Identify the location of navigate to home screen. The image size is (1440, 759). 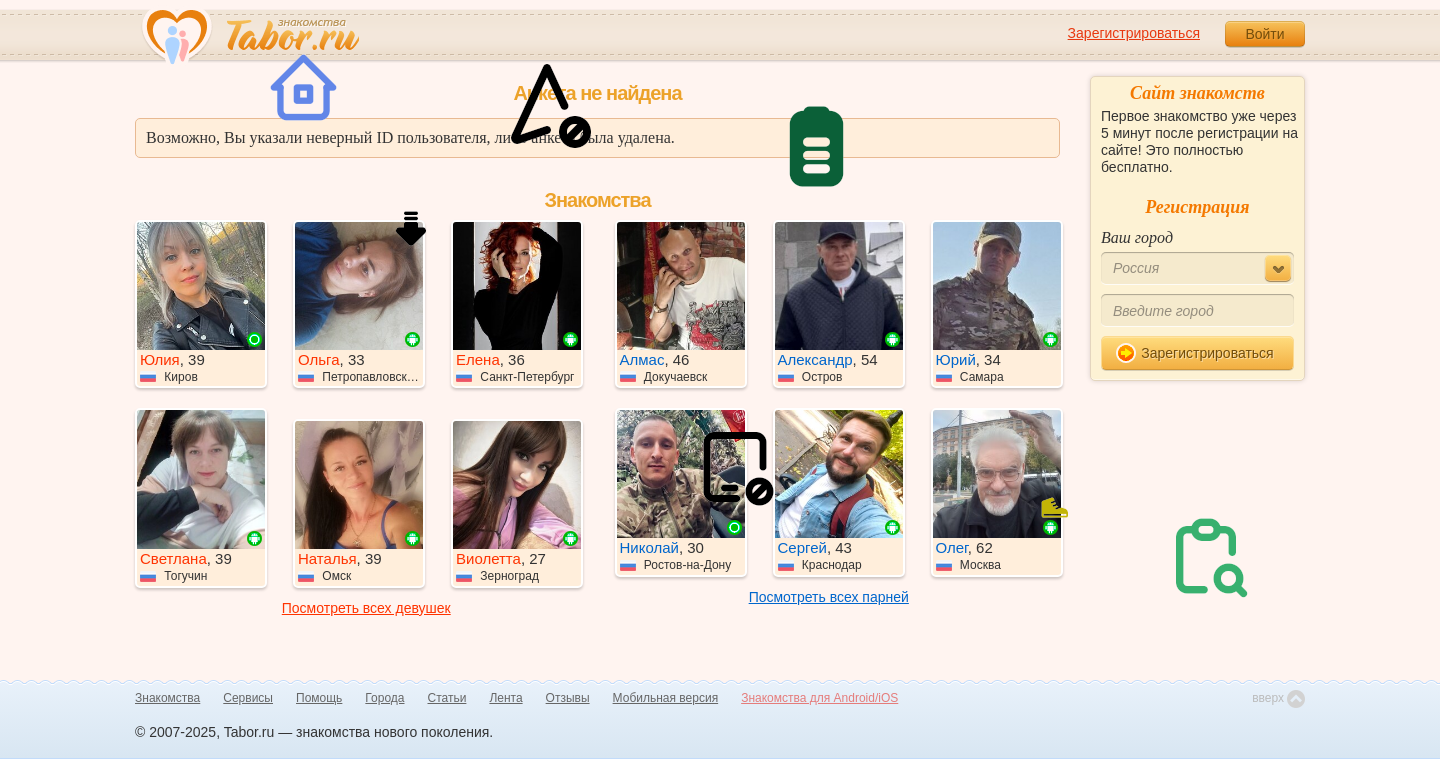
(303, 87).